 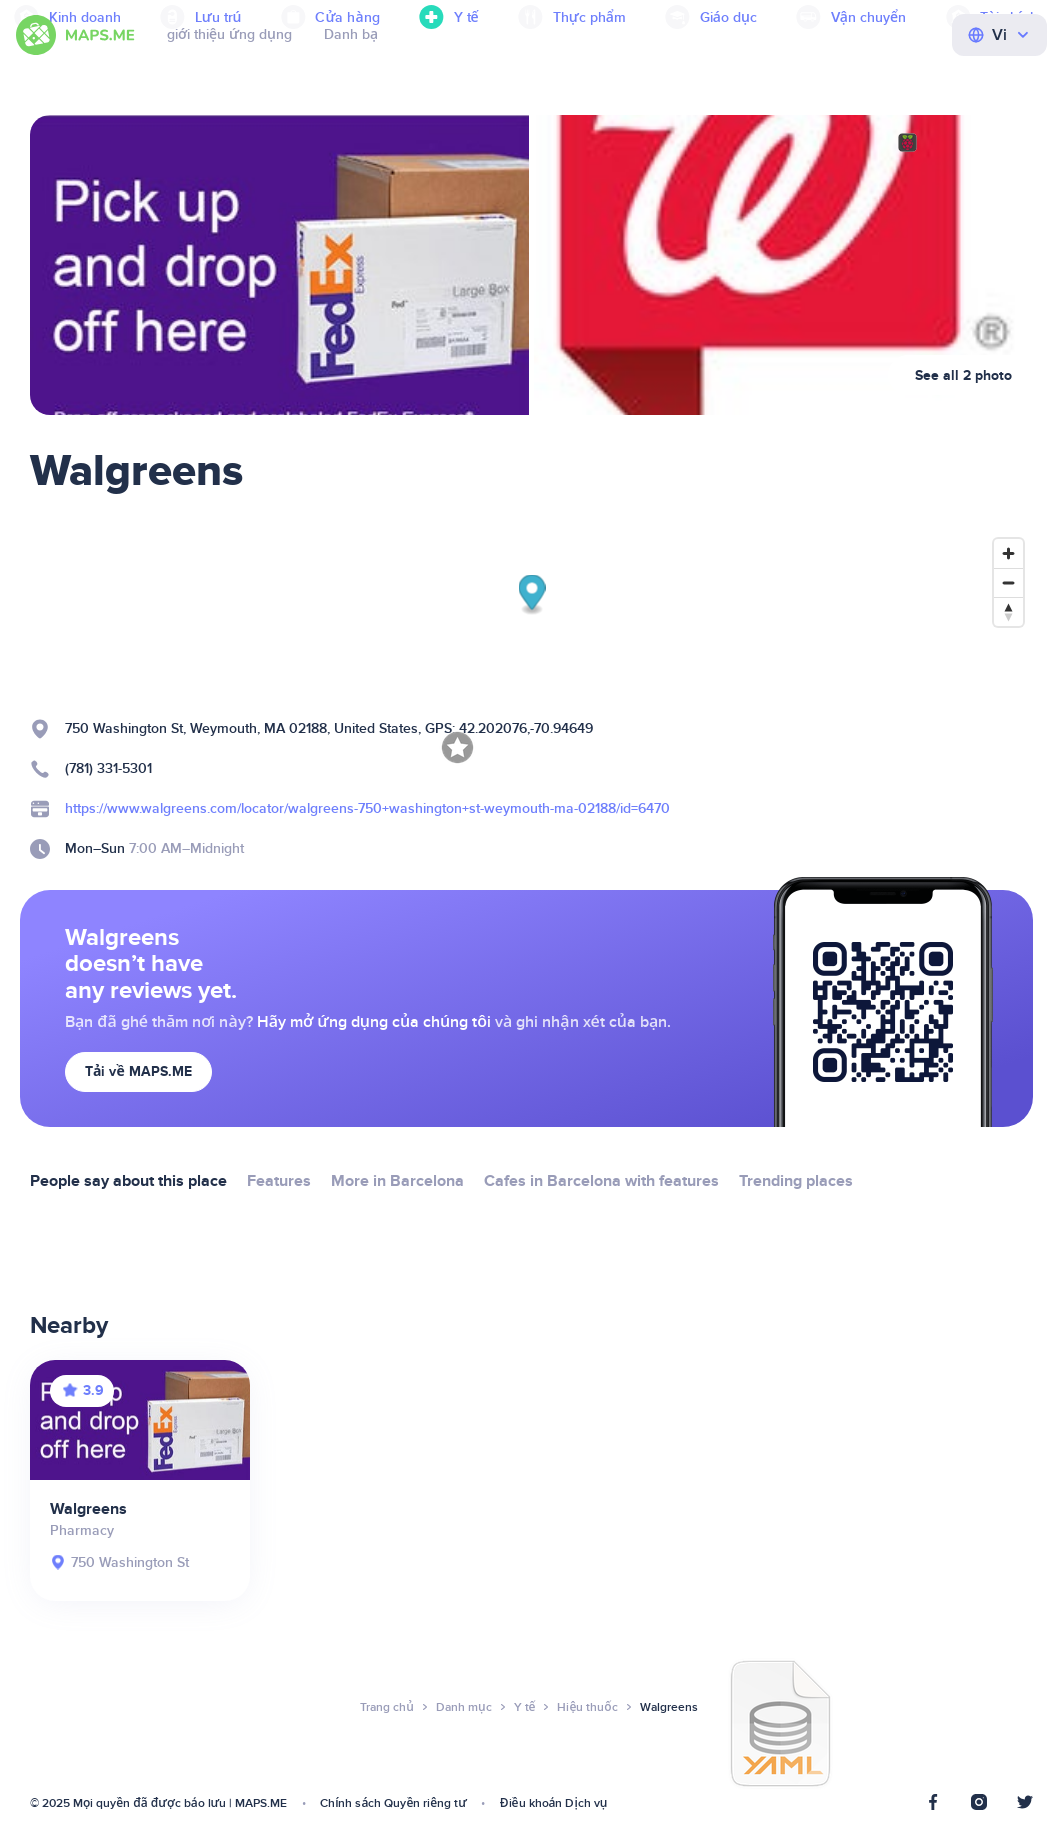 What do you see at coordinates (457, 747) in the screenshot?
I see `indicates an unrated item` at bounding box center [457, 747].